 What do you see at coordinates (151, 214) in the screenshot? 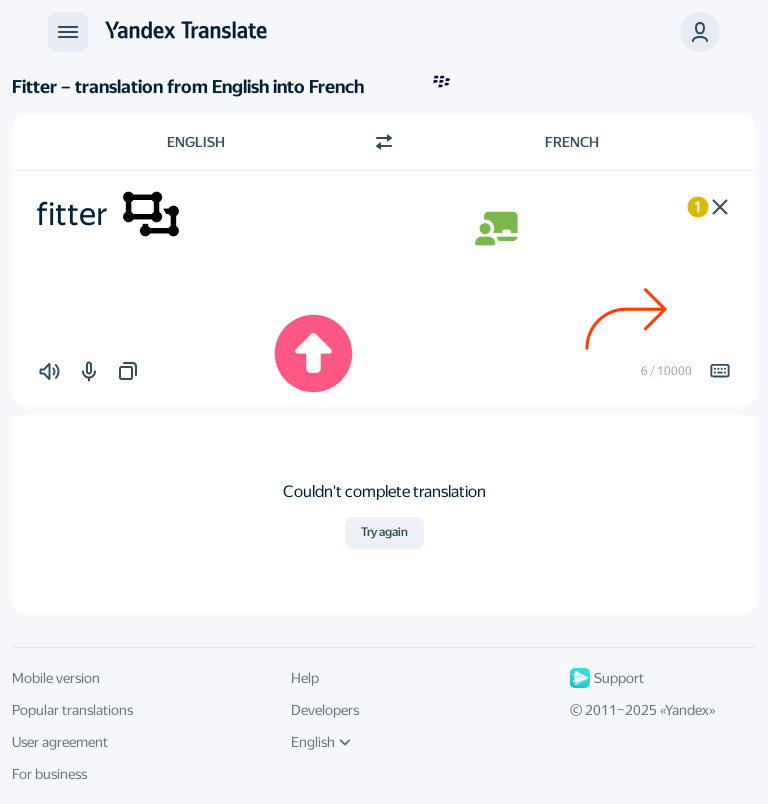
I see `ungroup selected objects` at bounding box center [151, 214].